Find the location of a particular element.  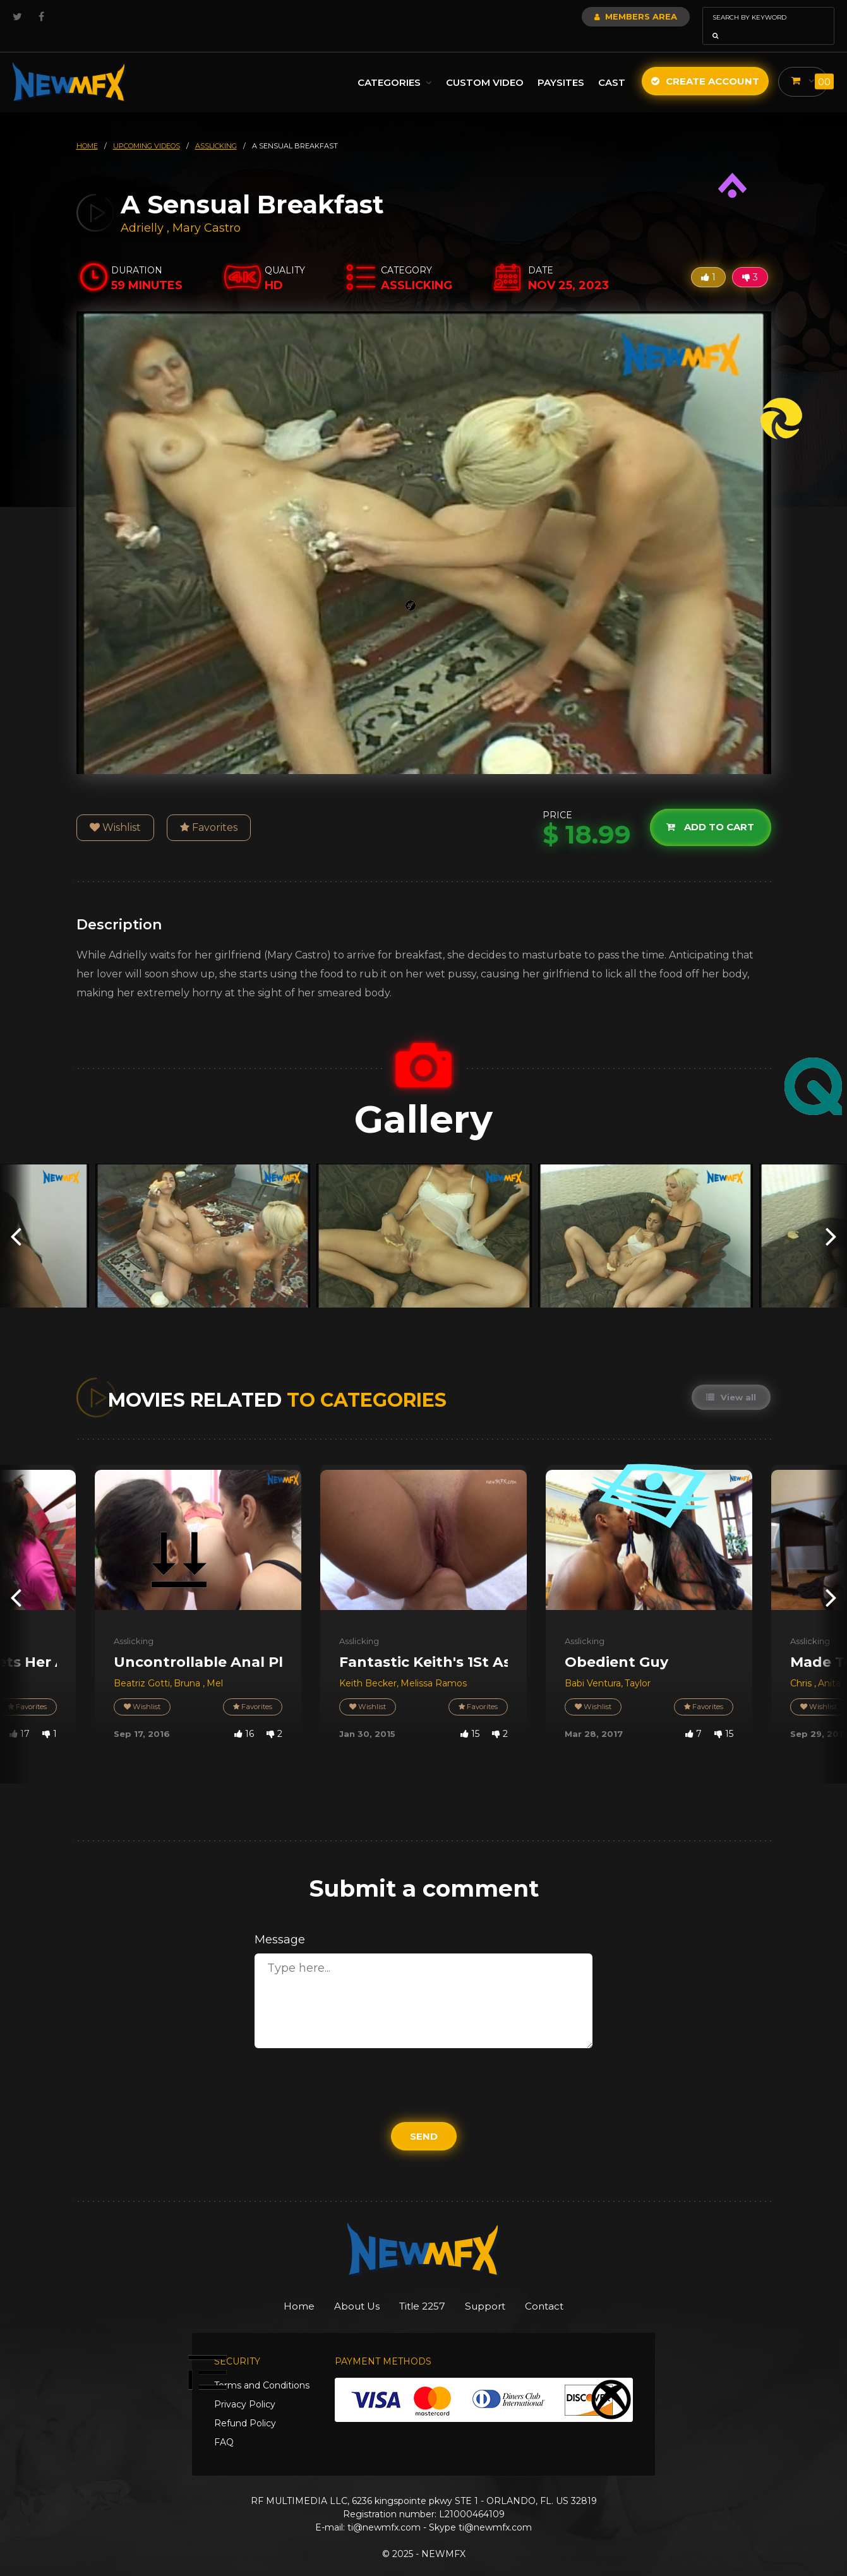

quicktime media player logo is located at coordinates (813, 1086).